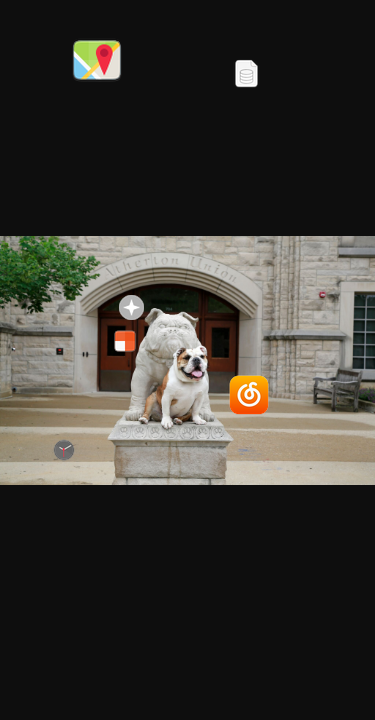 Image resolution: width=375 pixels, height=720 pixels. Describe the element at coordinates (131, 307) in the screenshot. I see `remove trusted status from a bluetooth device` at that location.